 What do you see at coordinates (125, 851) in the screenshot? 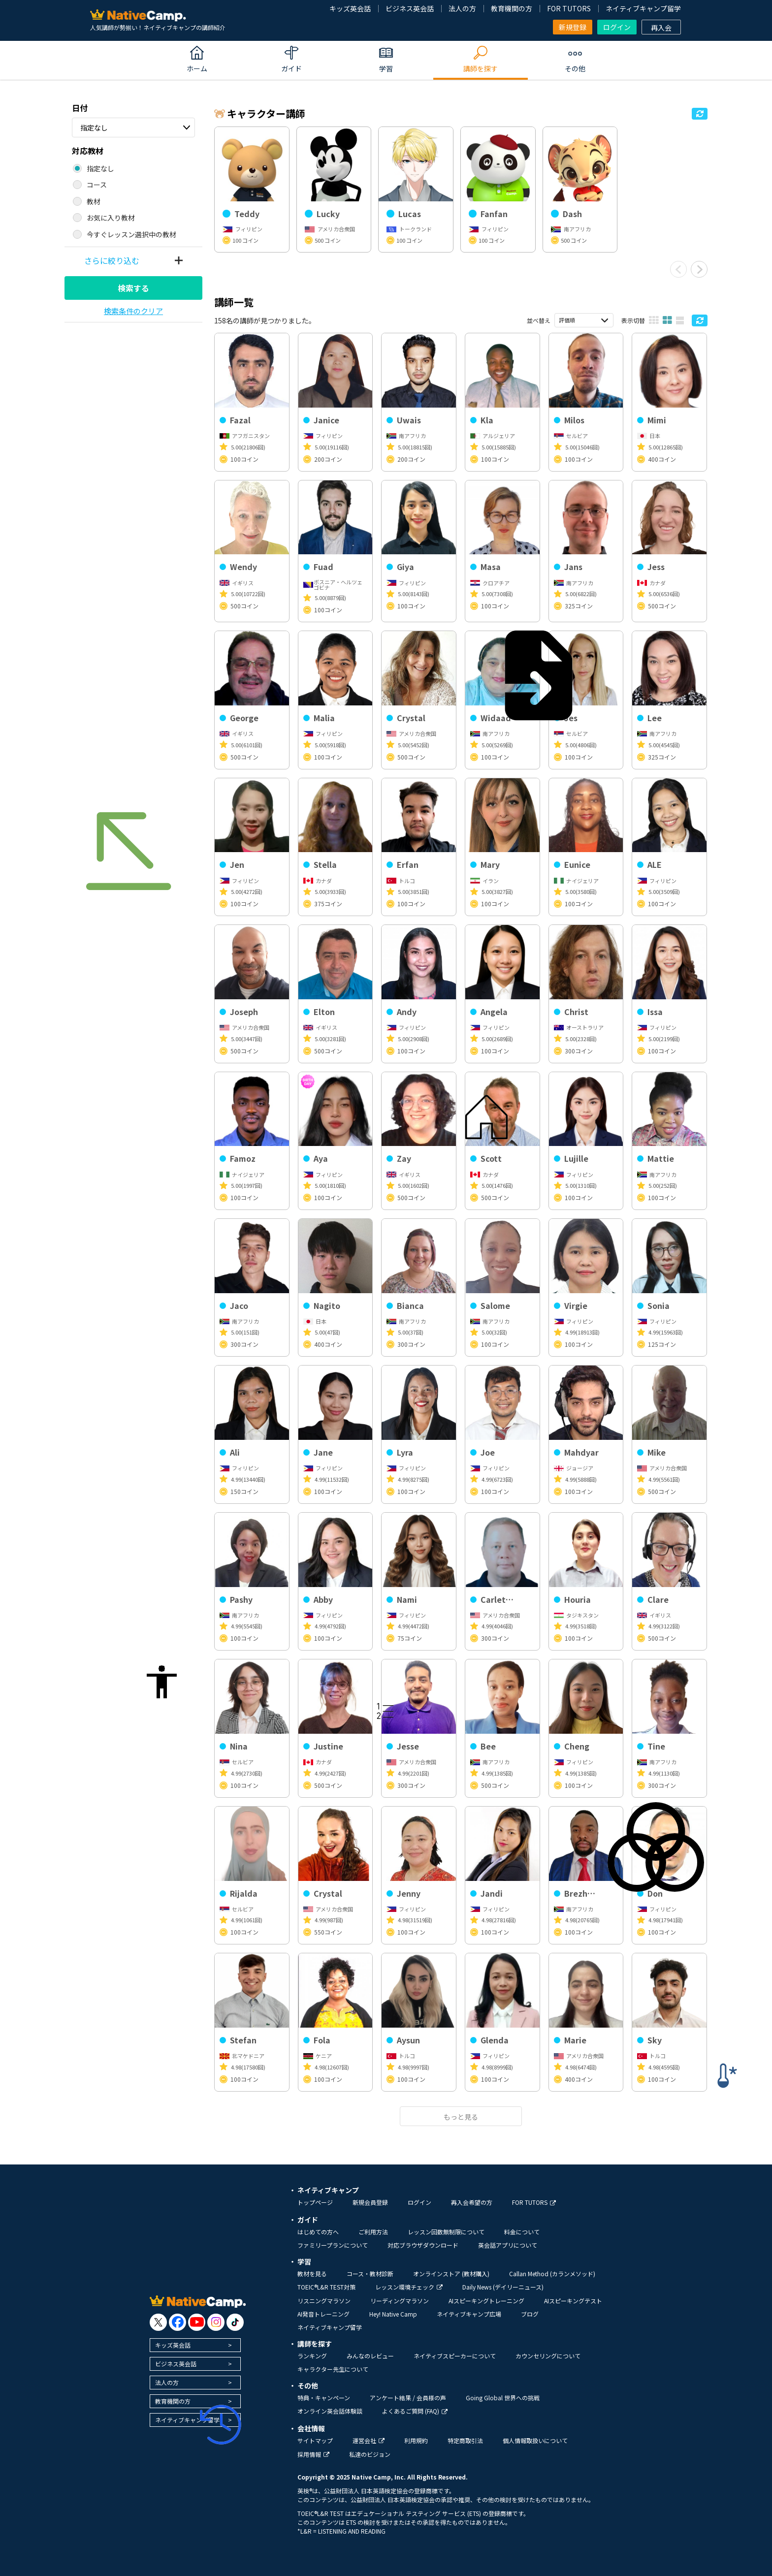
I see `move to top-left corner` at bounding box center [125, 851].